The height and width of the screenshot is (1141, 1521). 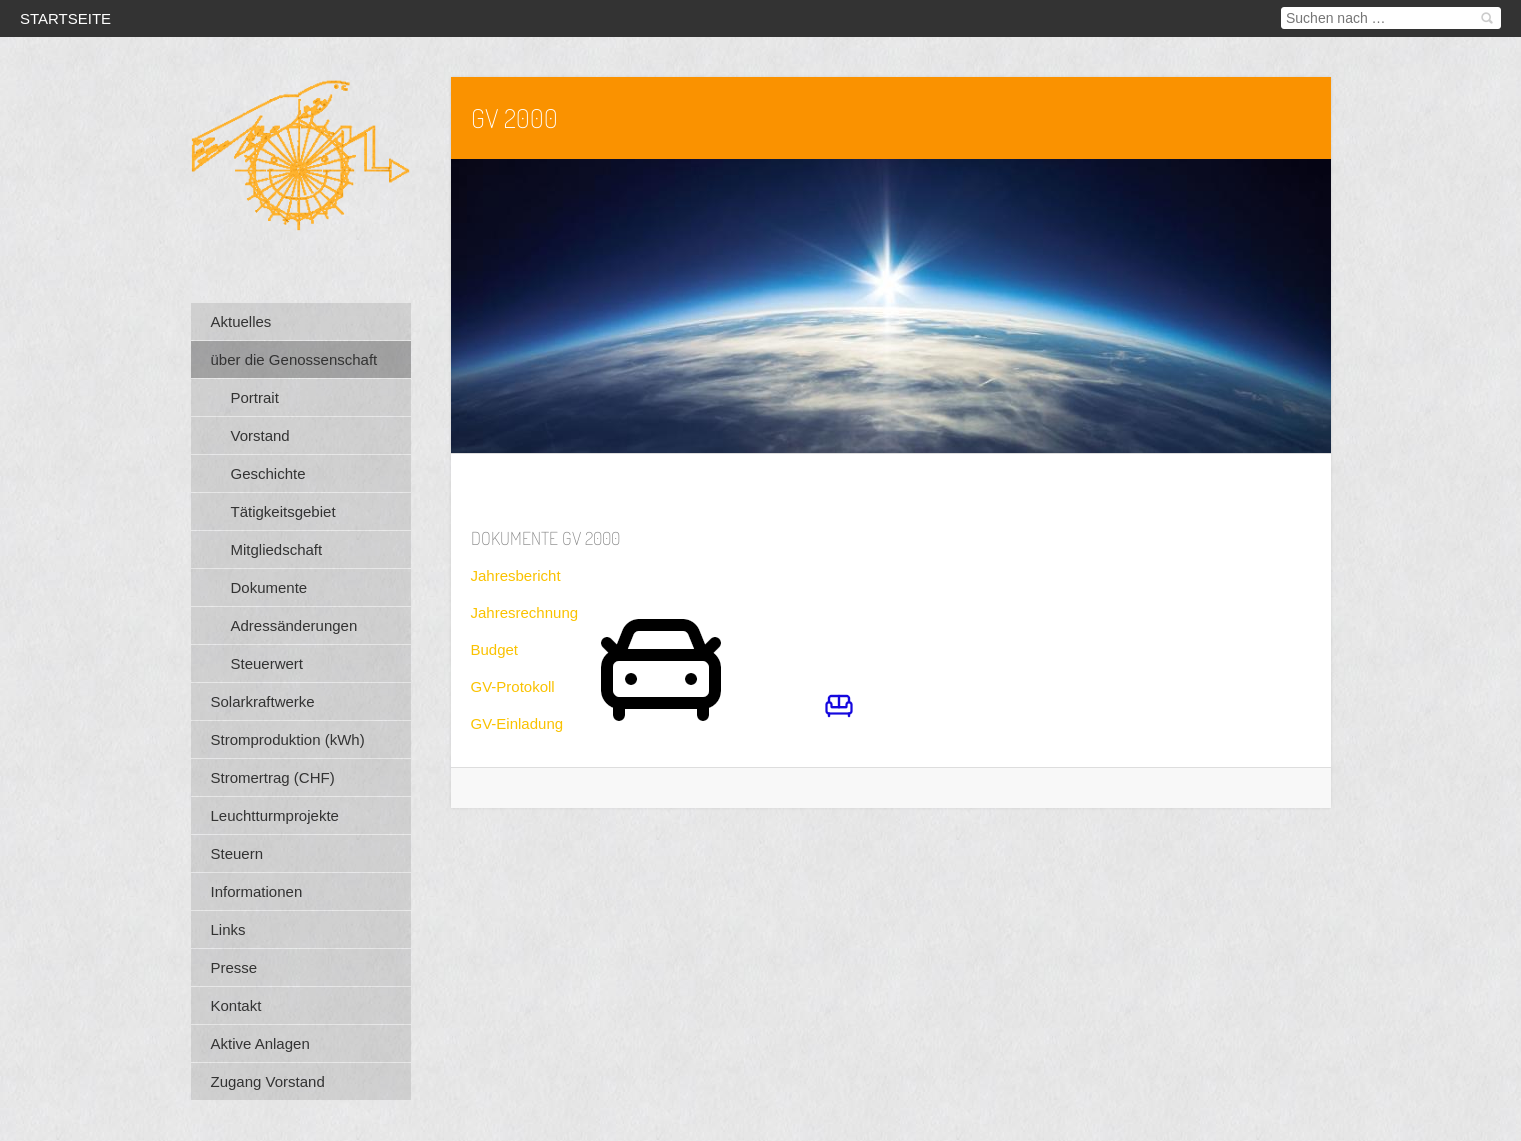 What do you see at coordinates (839, 706) in the screenshot?
I see `browse furniture or home decor items` at bounding box center [839, 706].